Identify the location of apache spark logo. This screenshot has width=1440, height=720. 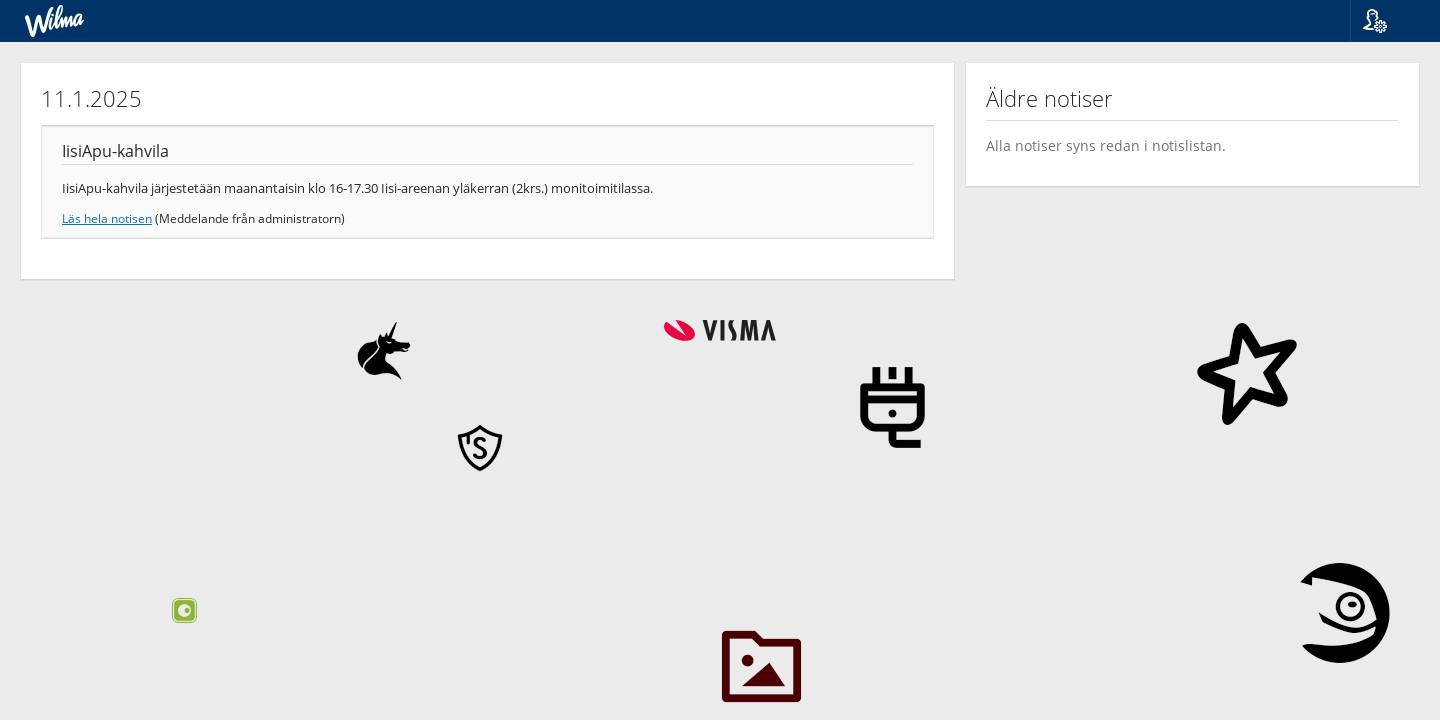
(1247, 374).